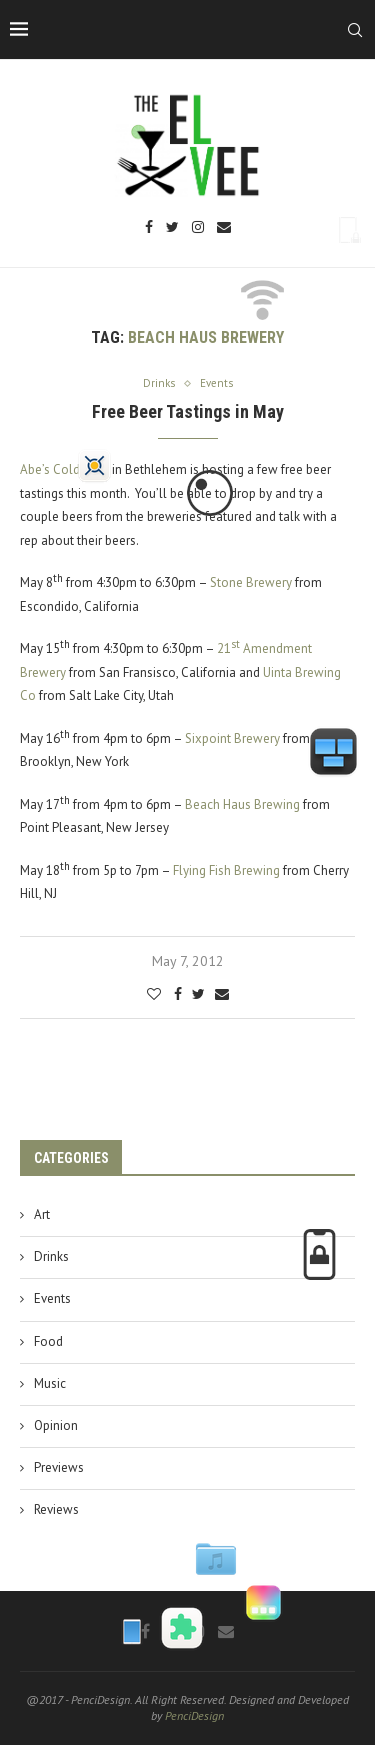  What do you see at coordinates (263, 1602) in the screenshot?
I see `adjust display color and calibration settings` at bounding box center [263, 1602].